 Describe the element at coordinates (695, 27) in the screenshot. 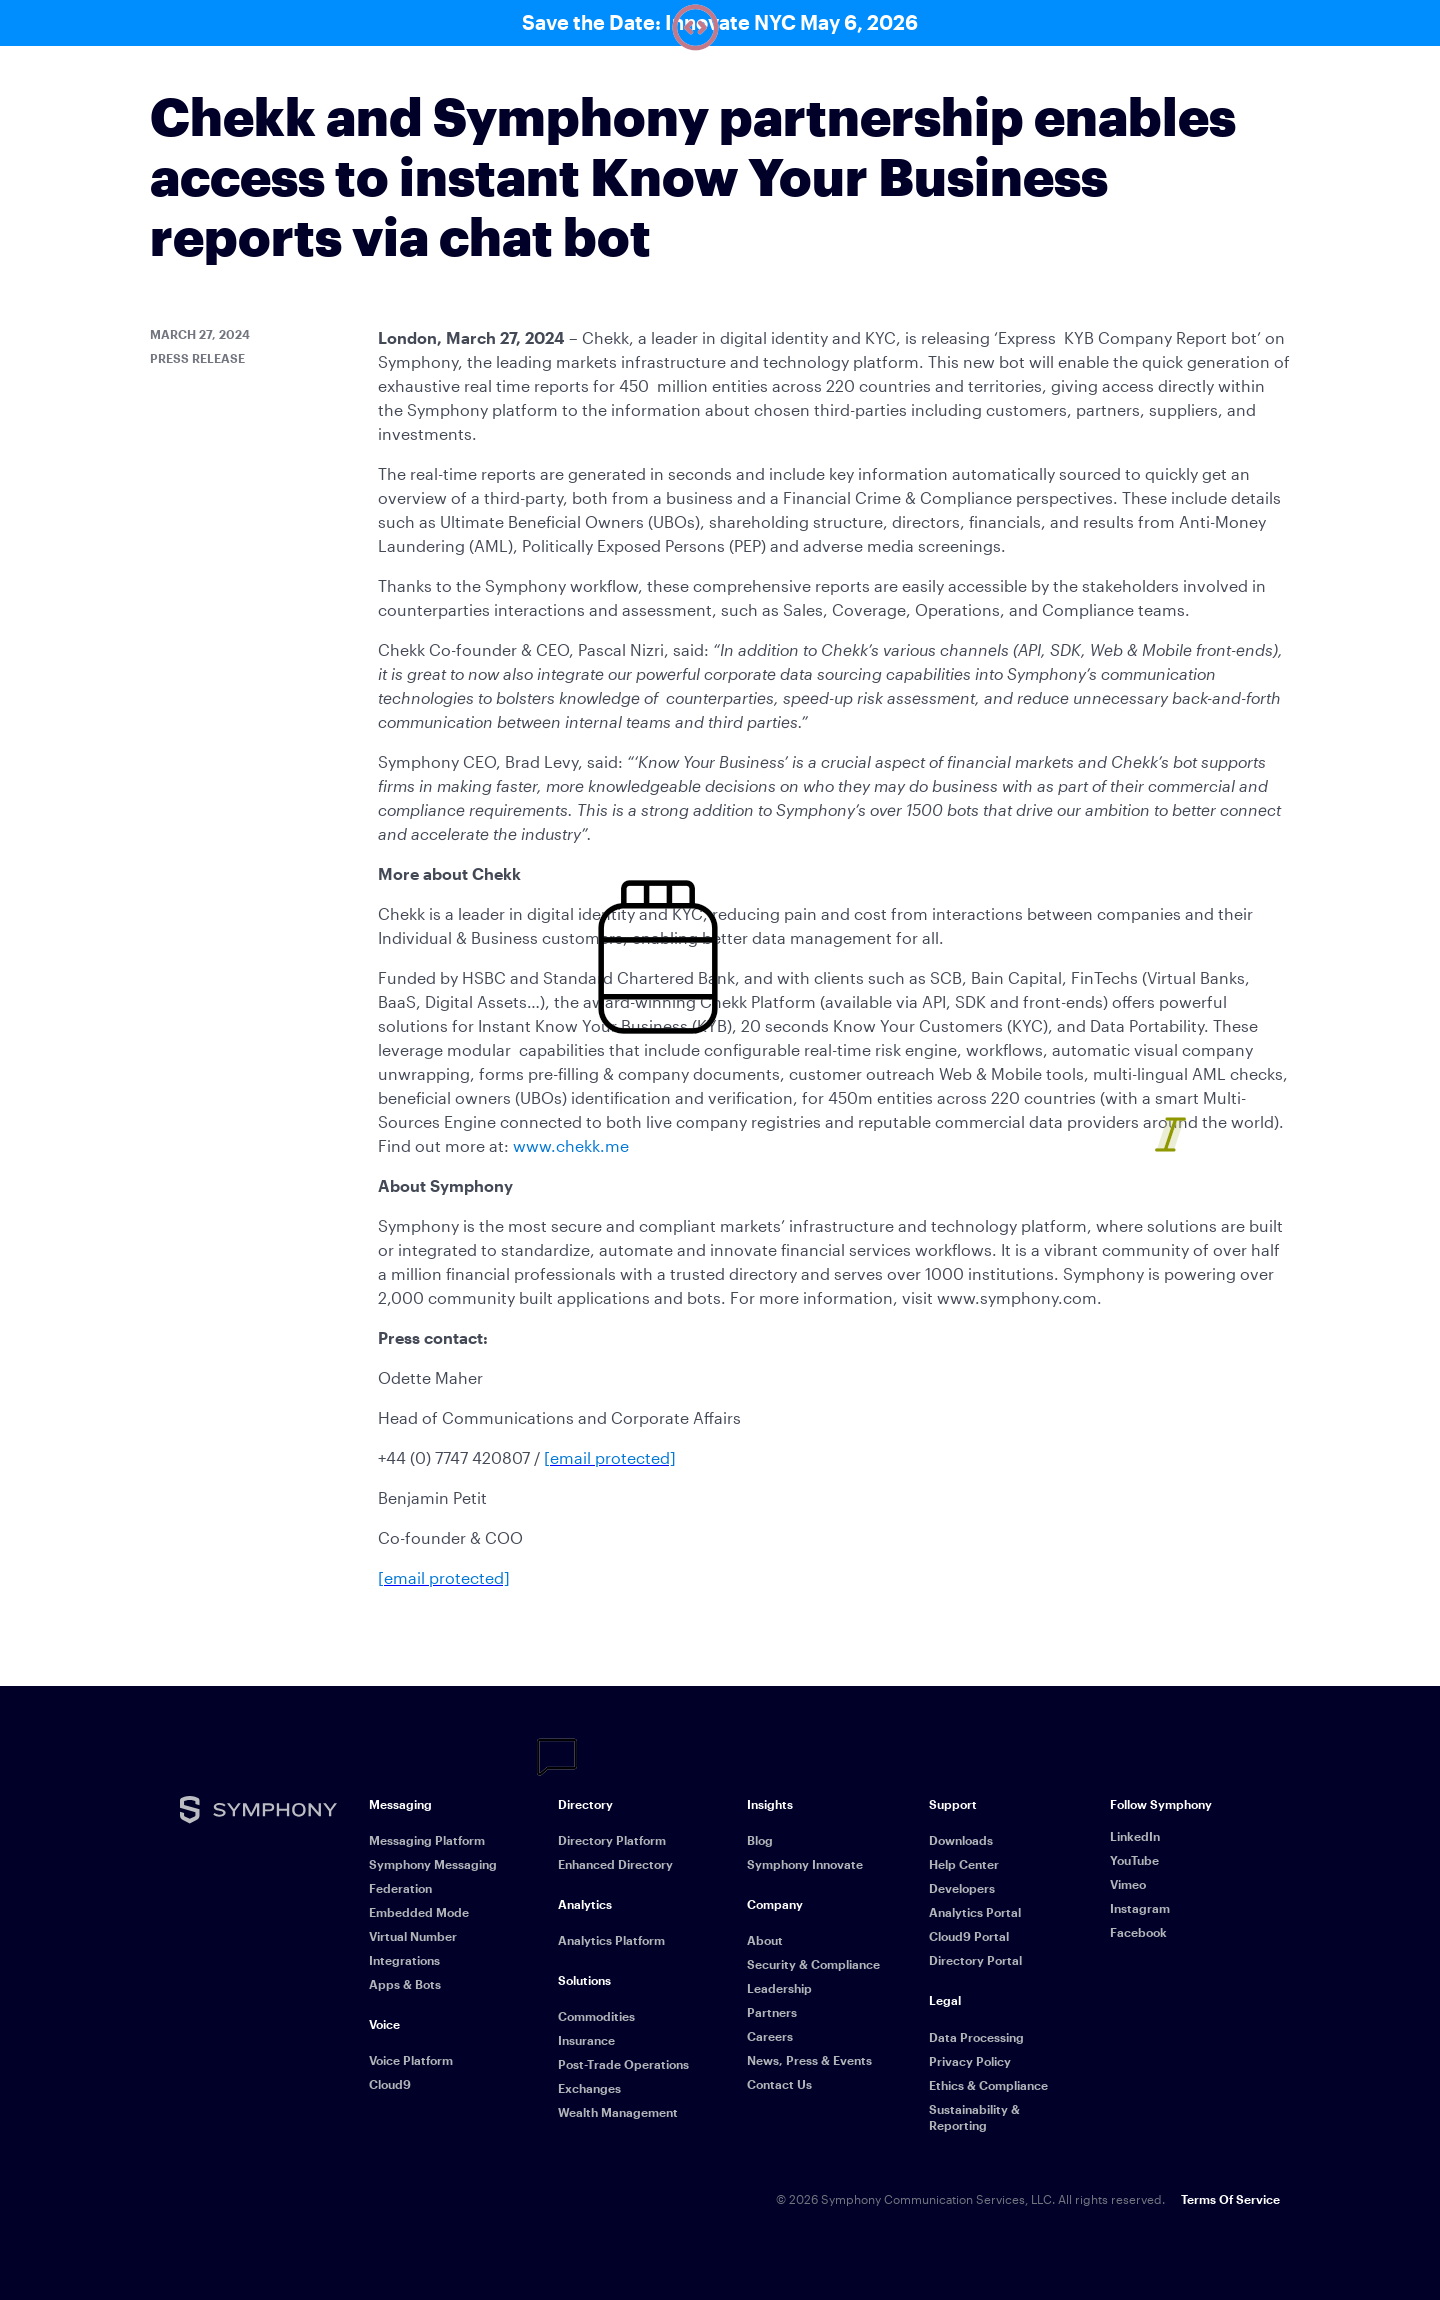

I see `access code editor or developer tools` at that location.